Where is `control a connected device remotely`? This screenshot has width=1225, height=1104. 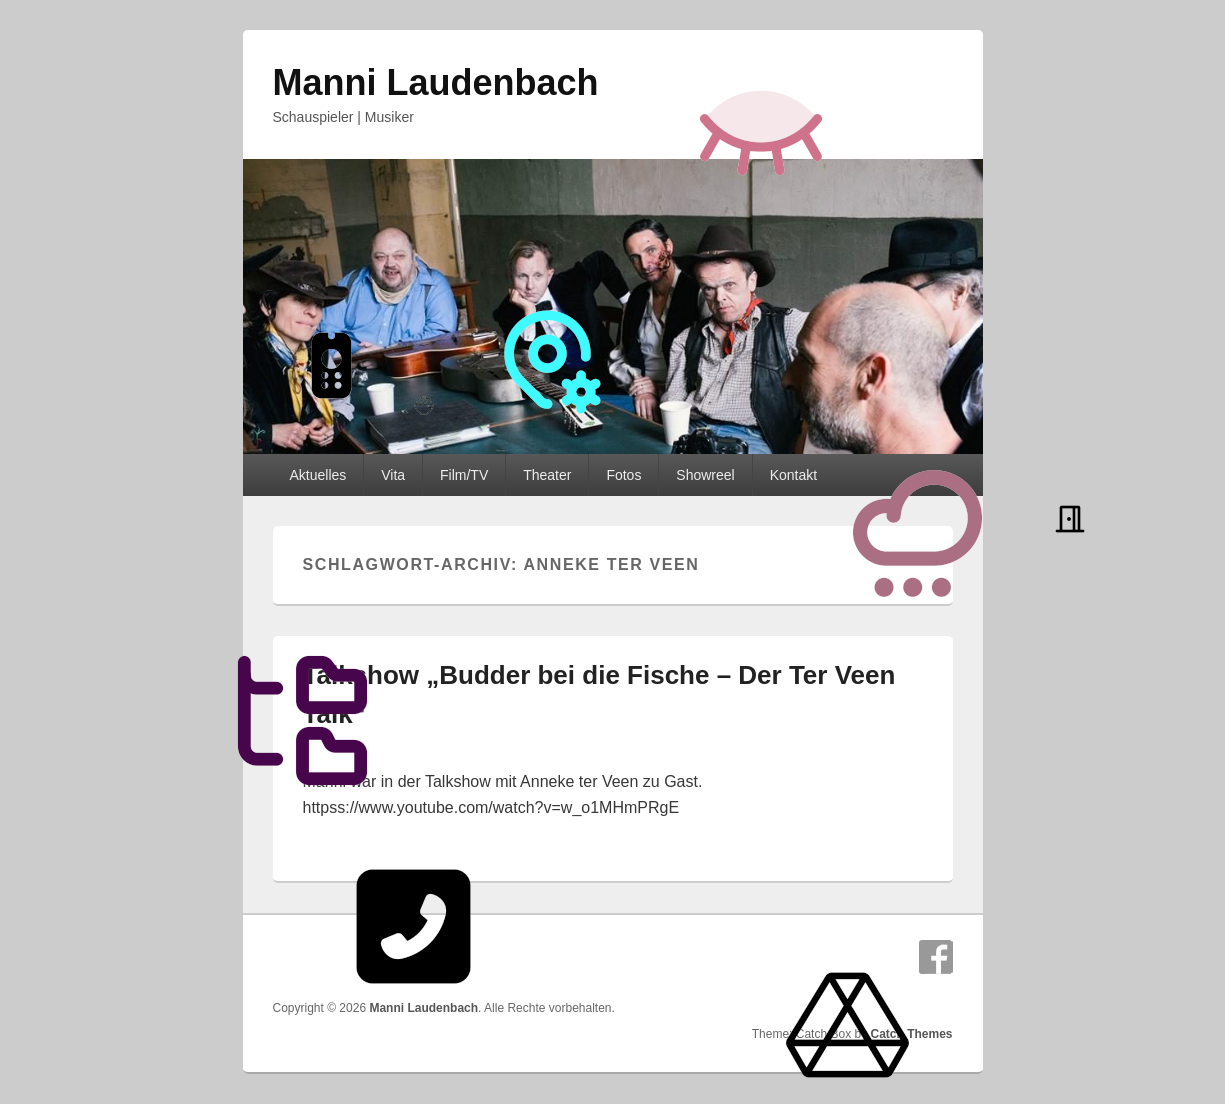
control a connected device remotely is located at coordinates (331, 365).